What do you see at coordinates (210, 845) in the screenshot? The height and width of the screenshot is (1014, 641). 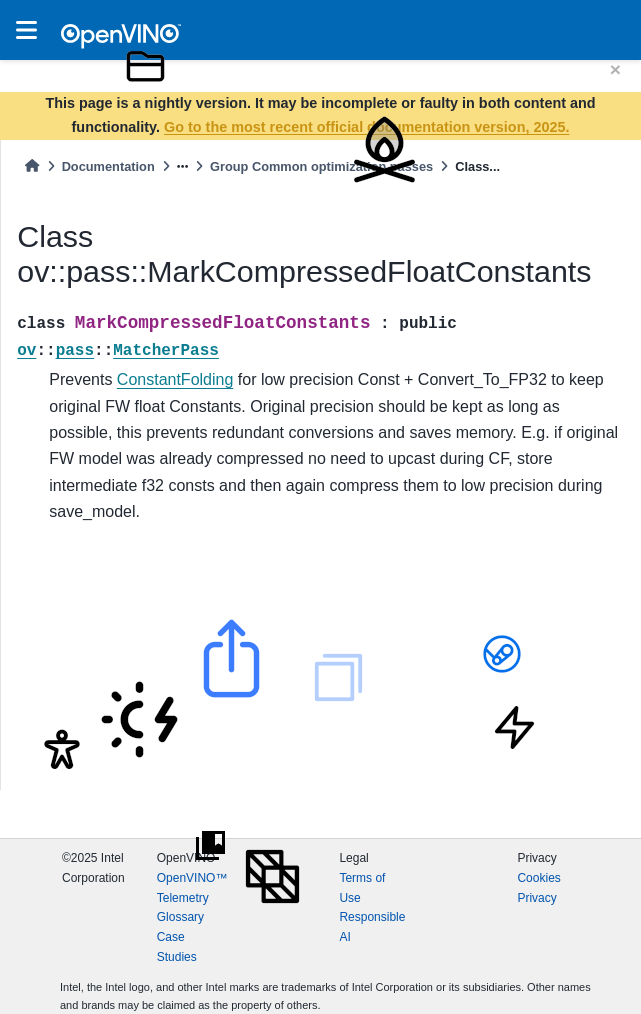 I see `access your bookmarked collections` at bounding box center [210, 845].